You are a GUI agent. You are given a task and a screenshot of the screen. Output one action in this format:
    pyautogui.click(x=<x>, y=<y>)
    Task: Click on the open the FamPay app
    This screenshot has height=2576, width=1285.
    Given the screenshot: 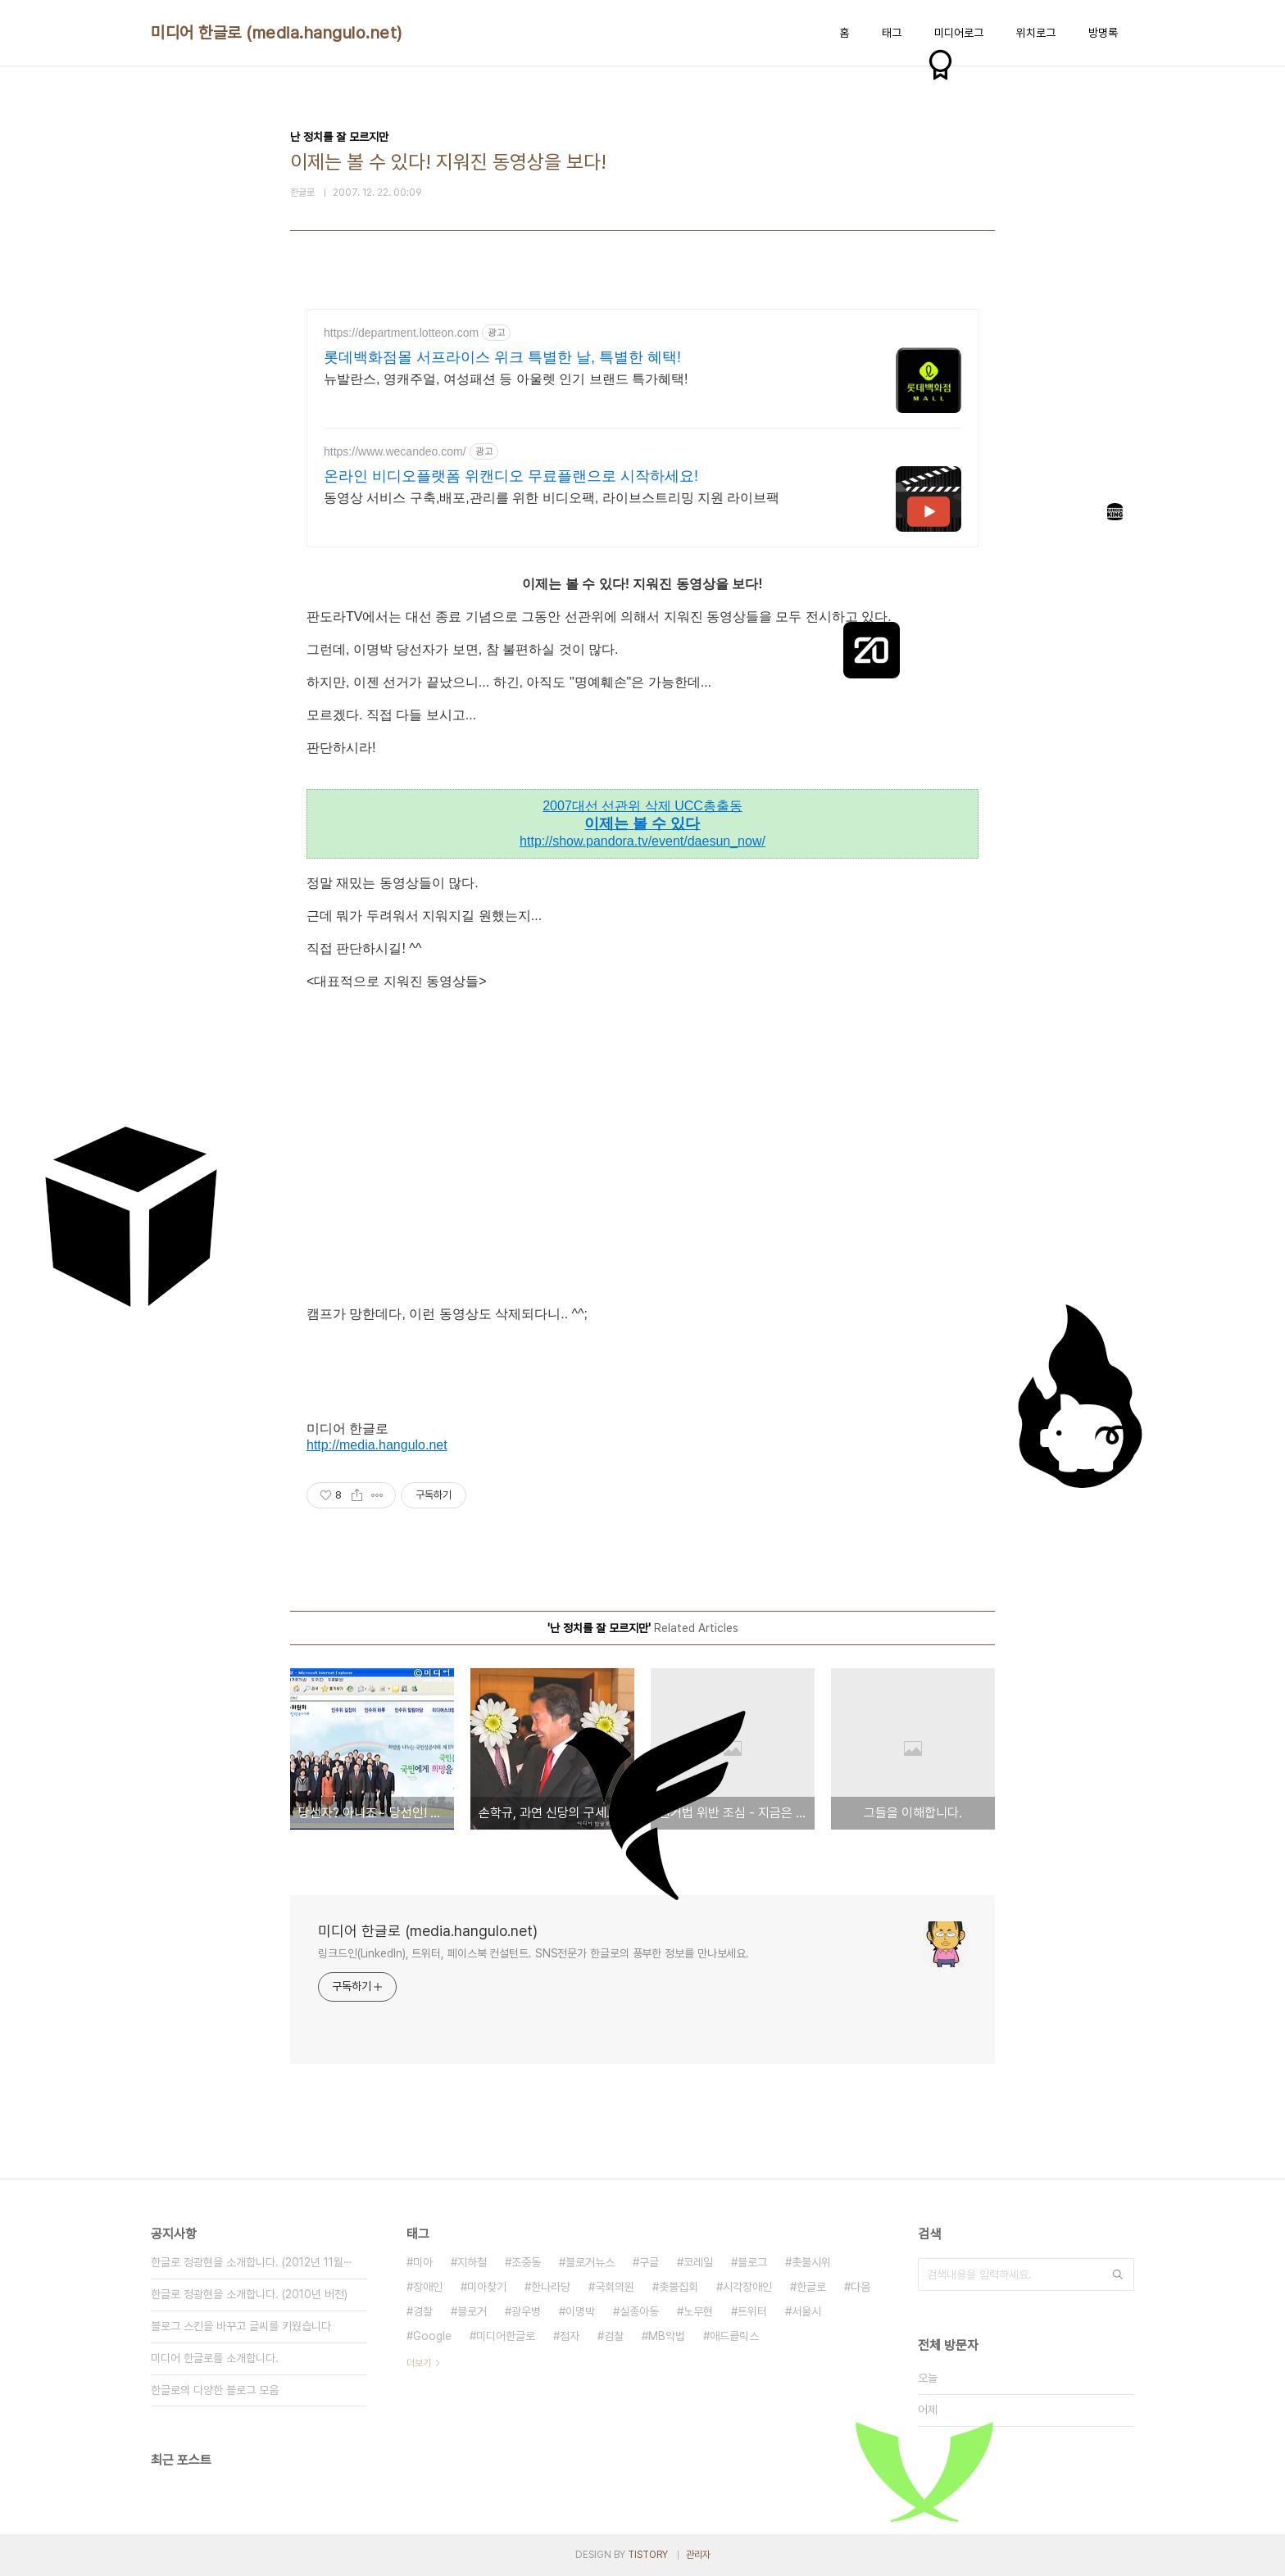 What is the action you would take?
    pyautogui.click(x=655, y=1805)
    